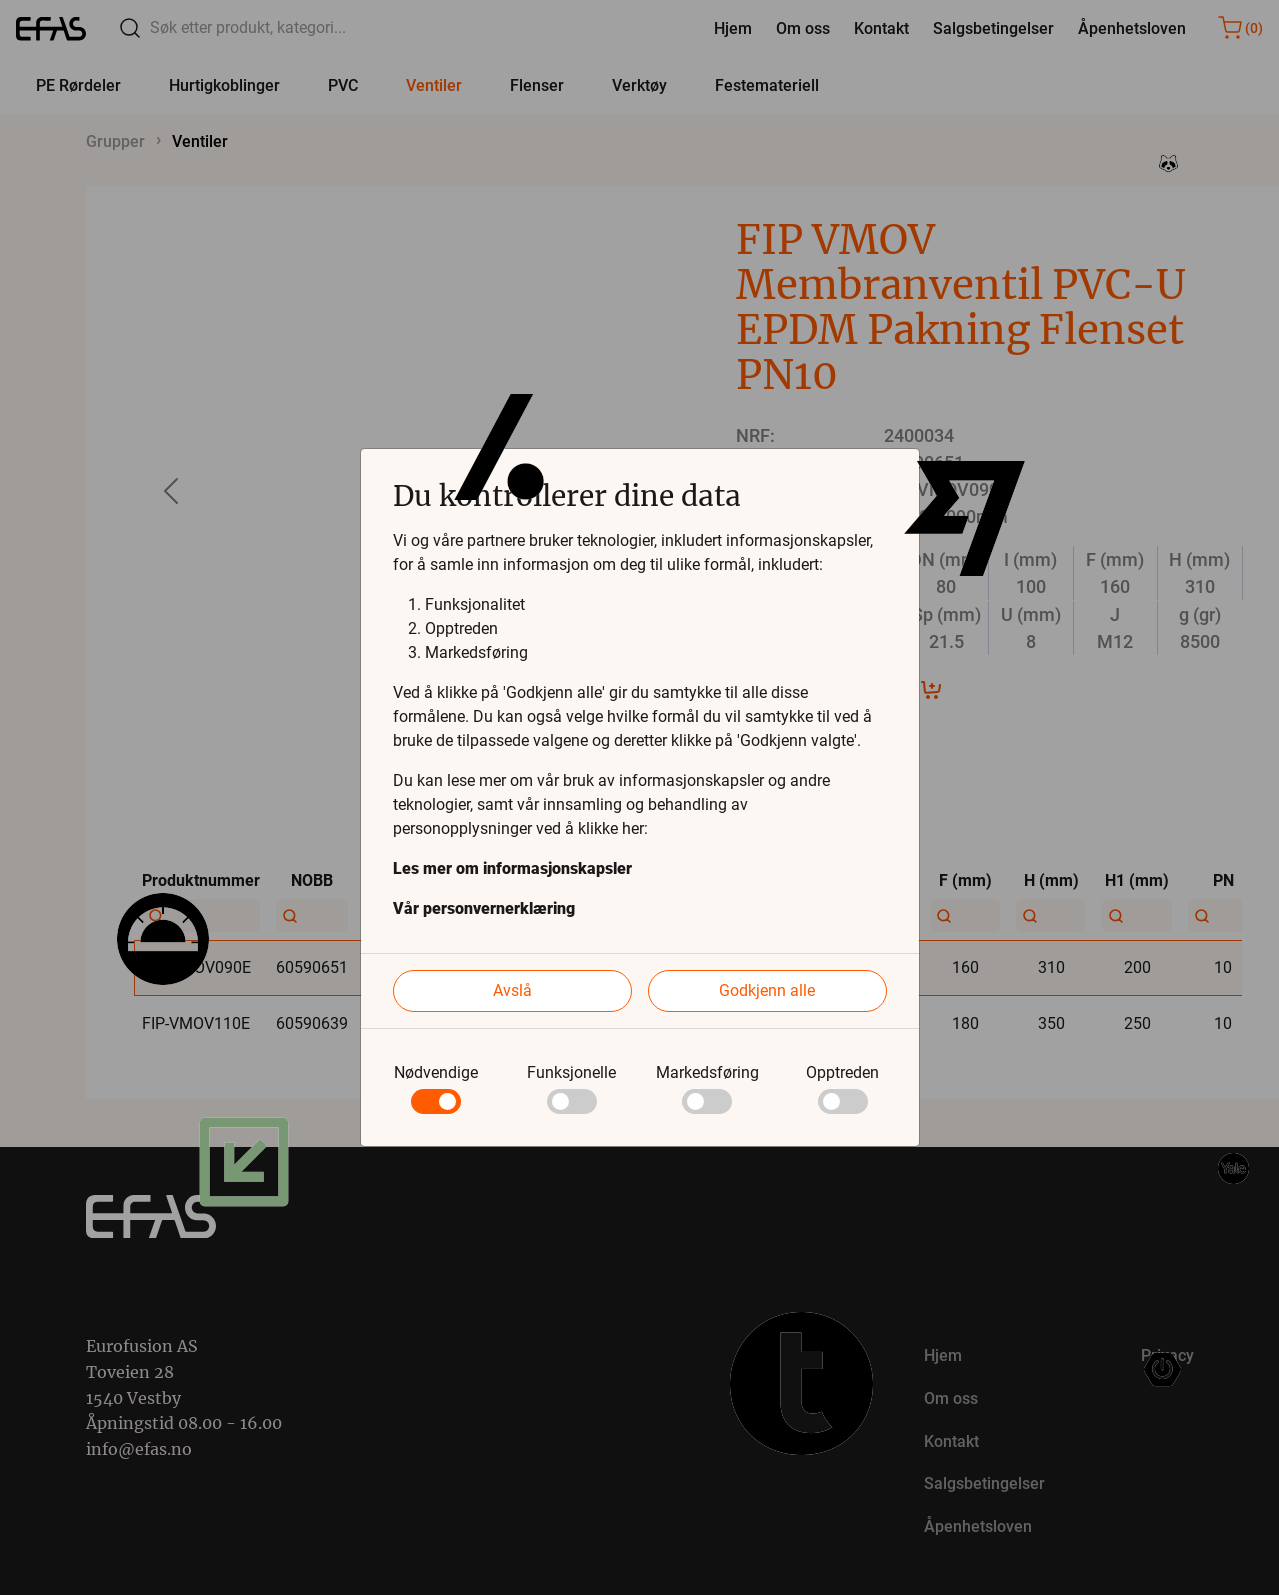 The image size is (1279, 1595). Describe the element at coordinates (1233, 1168) in the screenshot. I see `yale university branding or affiliation` at that location.